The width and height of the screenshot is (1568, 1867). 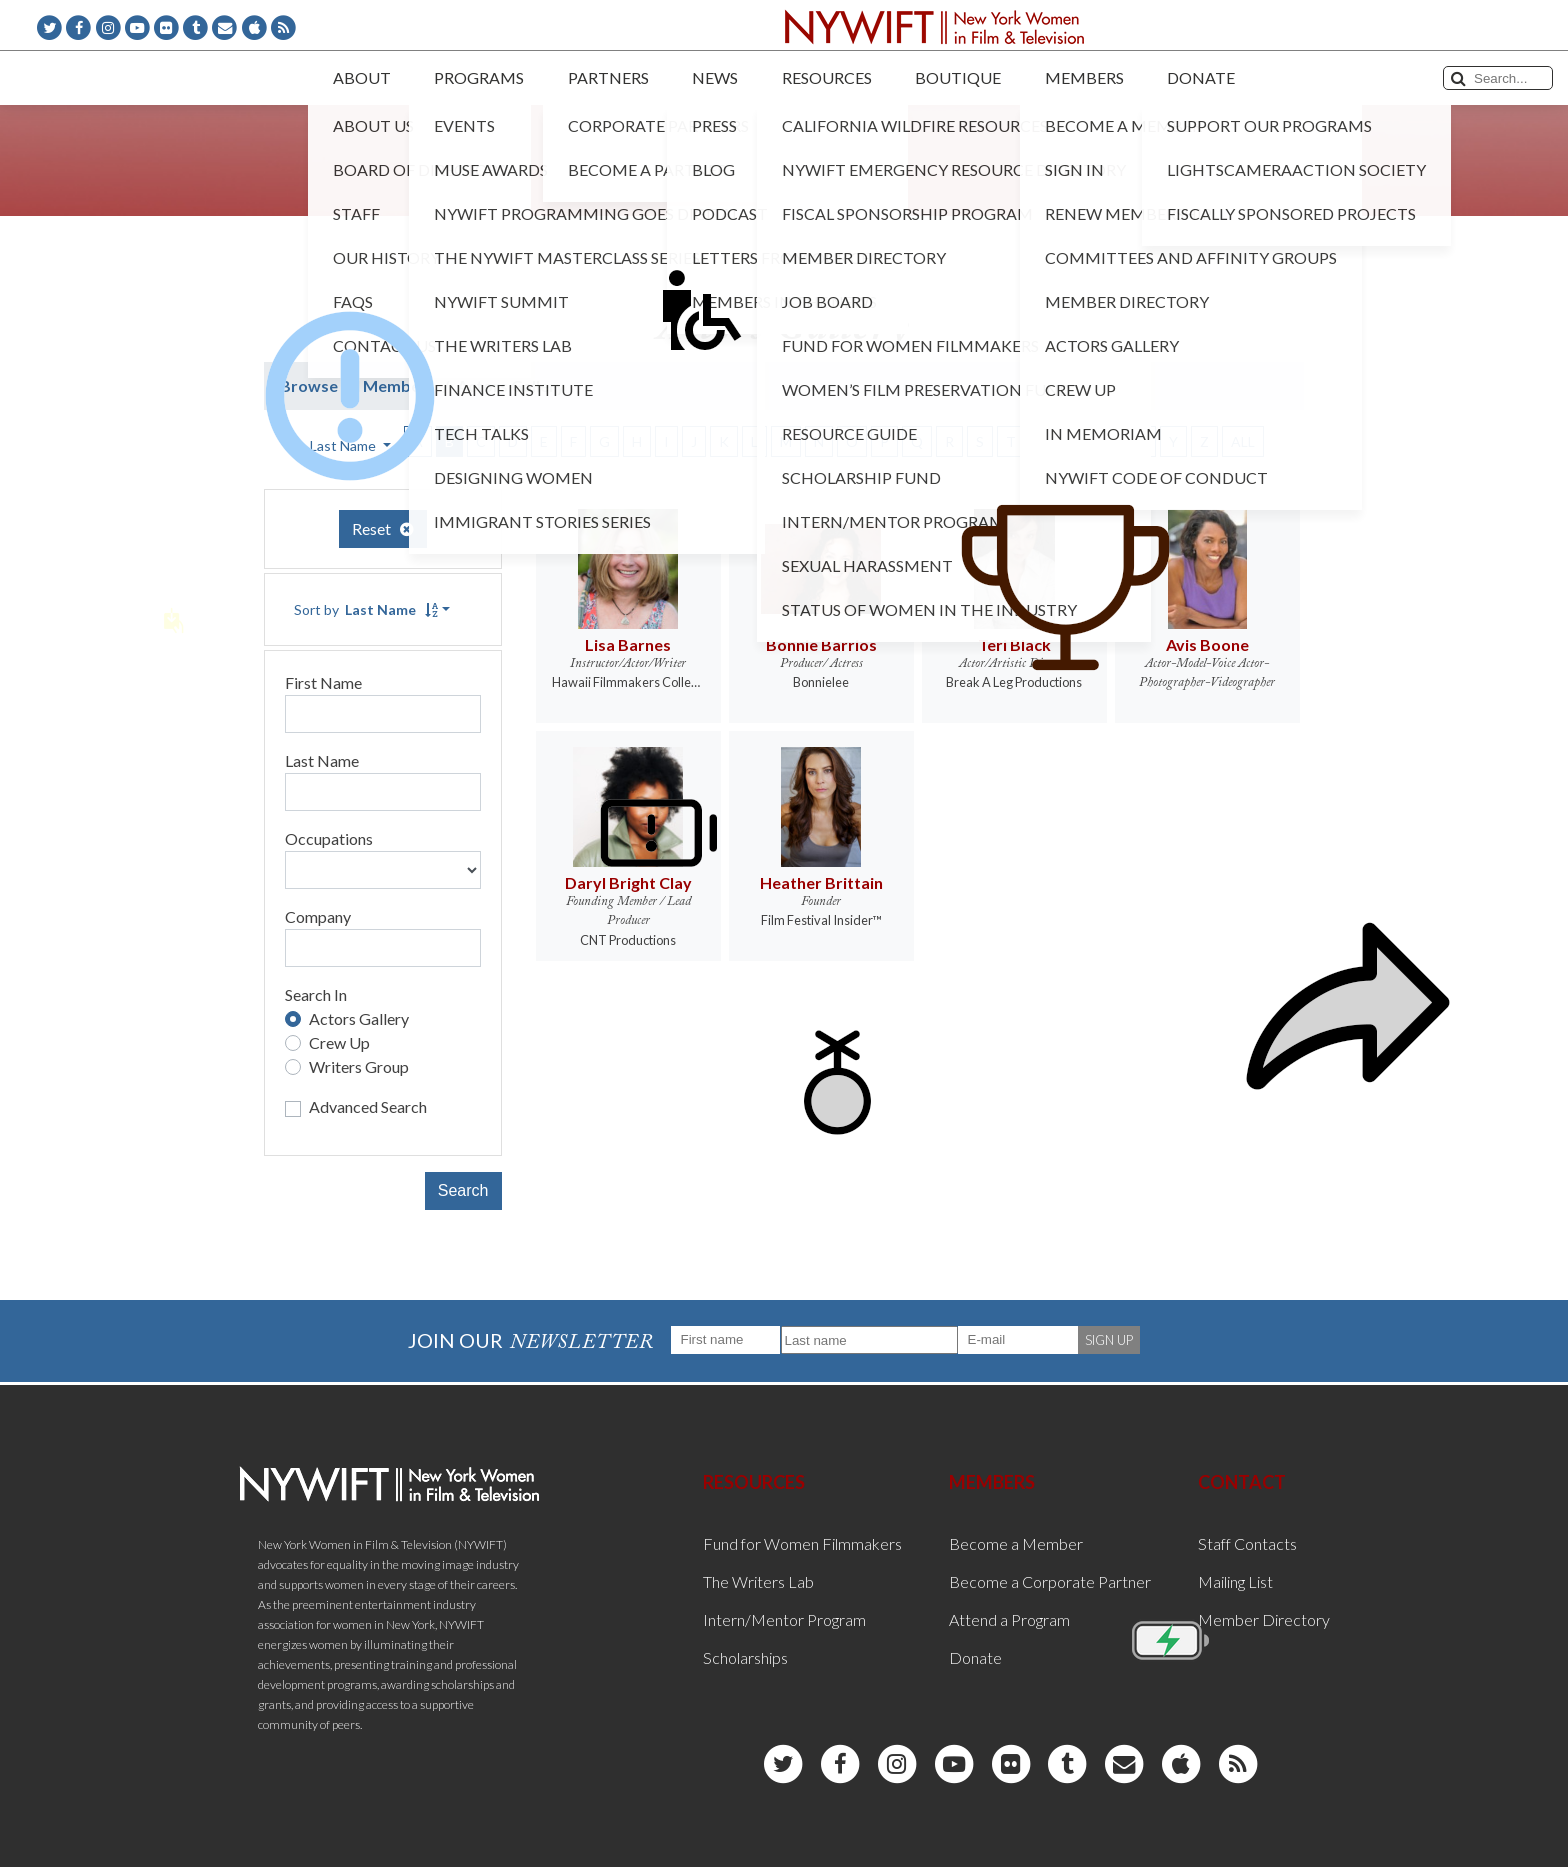 What do you see at coordinates (350, 396) in the screenshot?
I see `indicates a warning or alert state` at bounding box center [350, 396].